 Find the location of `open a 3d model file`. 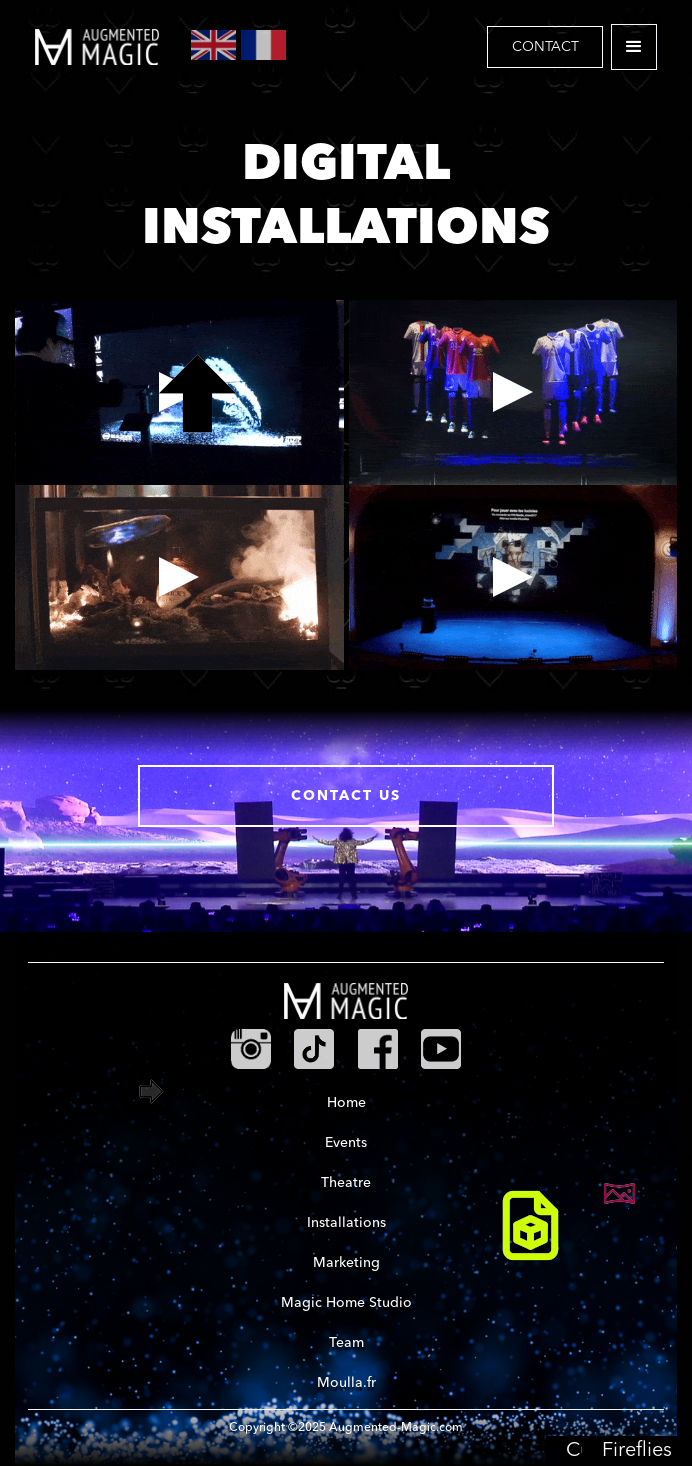

open a 3d model file is located at coordinates (530, 1225).